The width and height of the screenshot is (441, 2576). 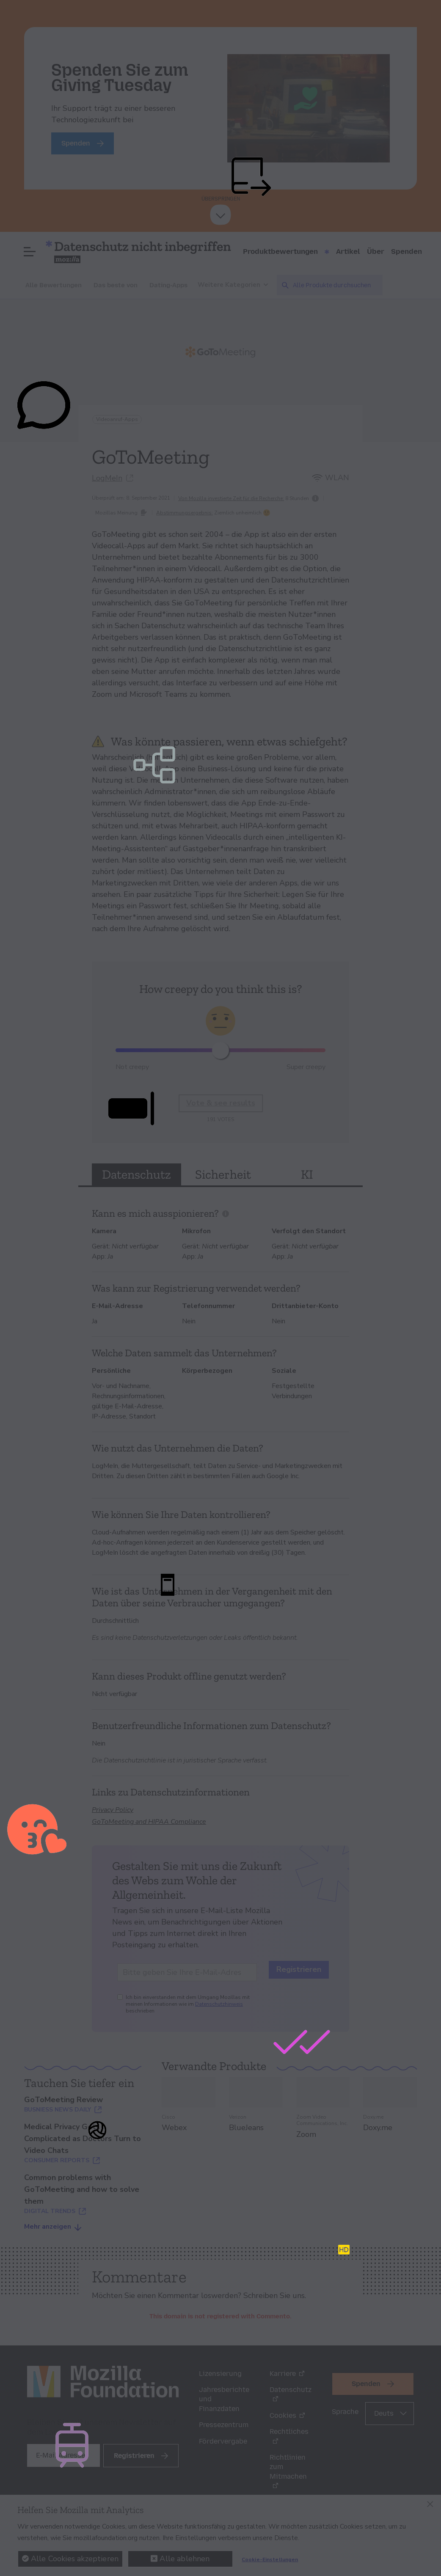 I want to click on manage mobile advertisement settings, so click(x=168, y=1585).